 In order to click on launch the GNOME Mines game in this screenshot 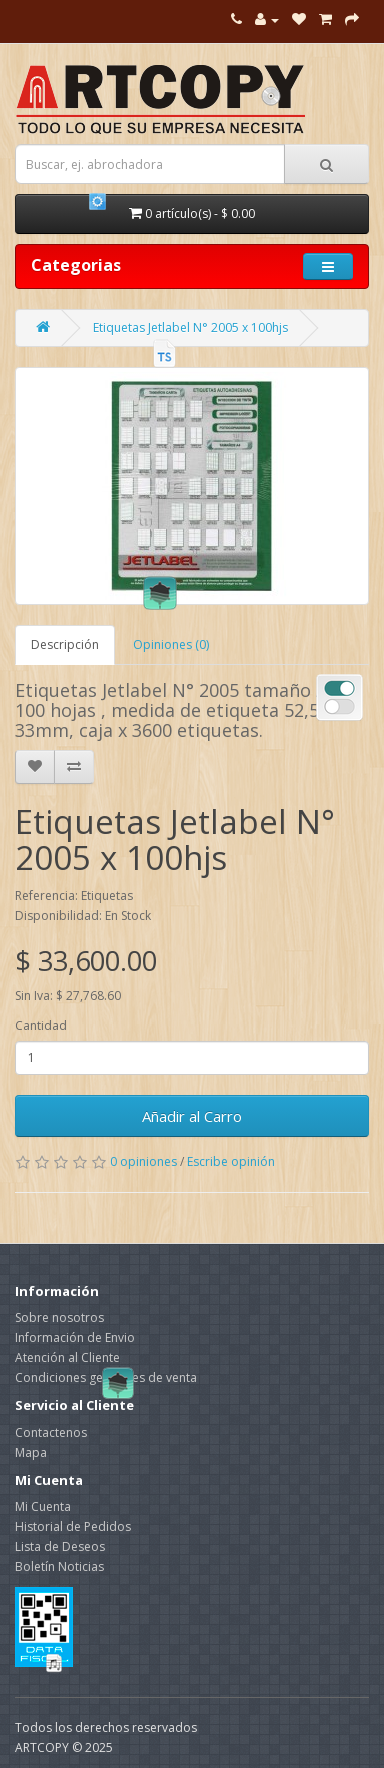, I will do `click(118, 1383)`.